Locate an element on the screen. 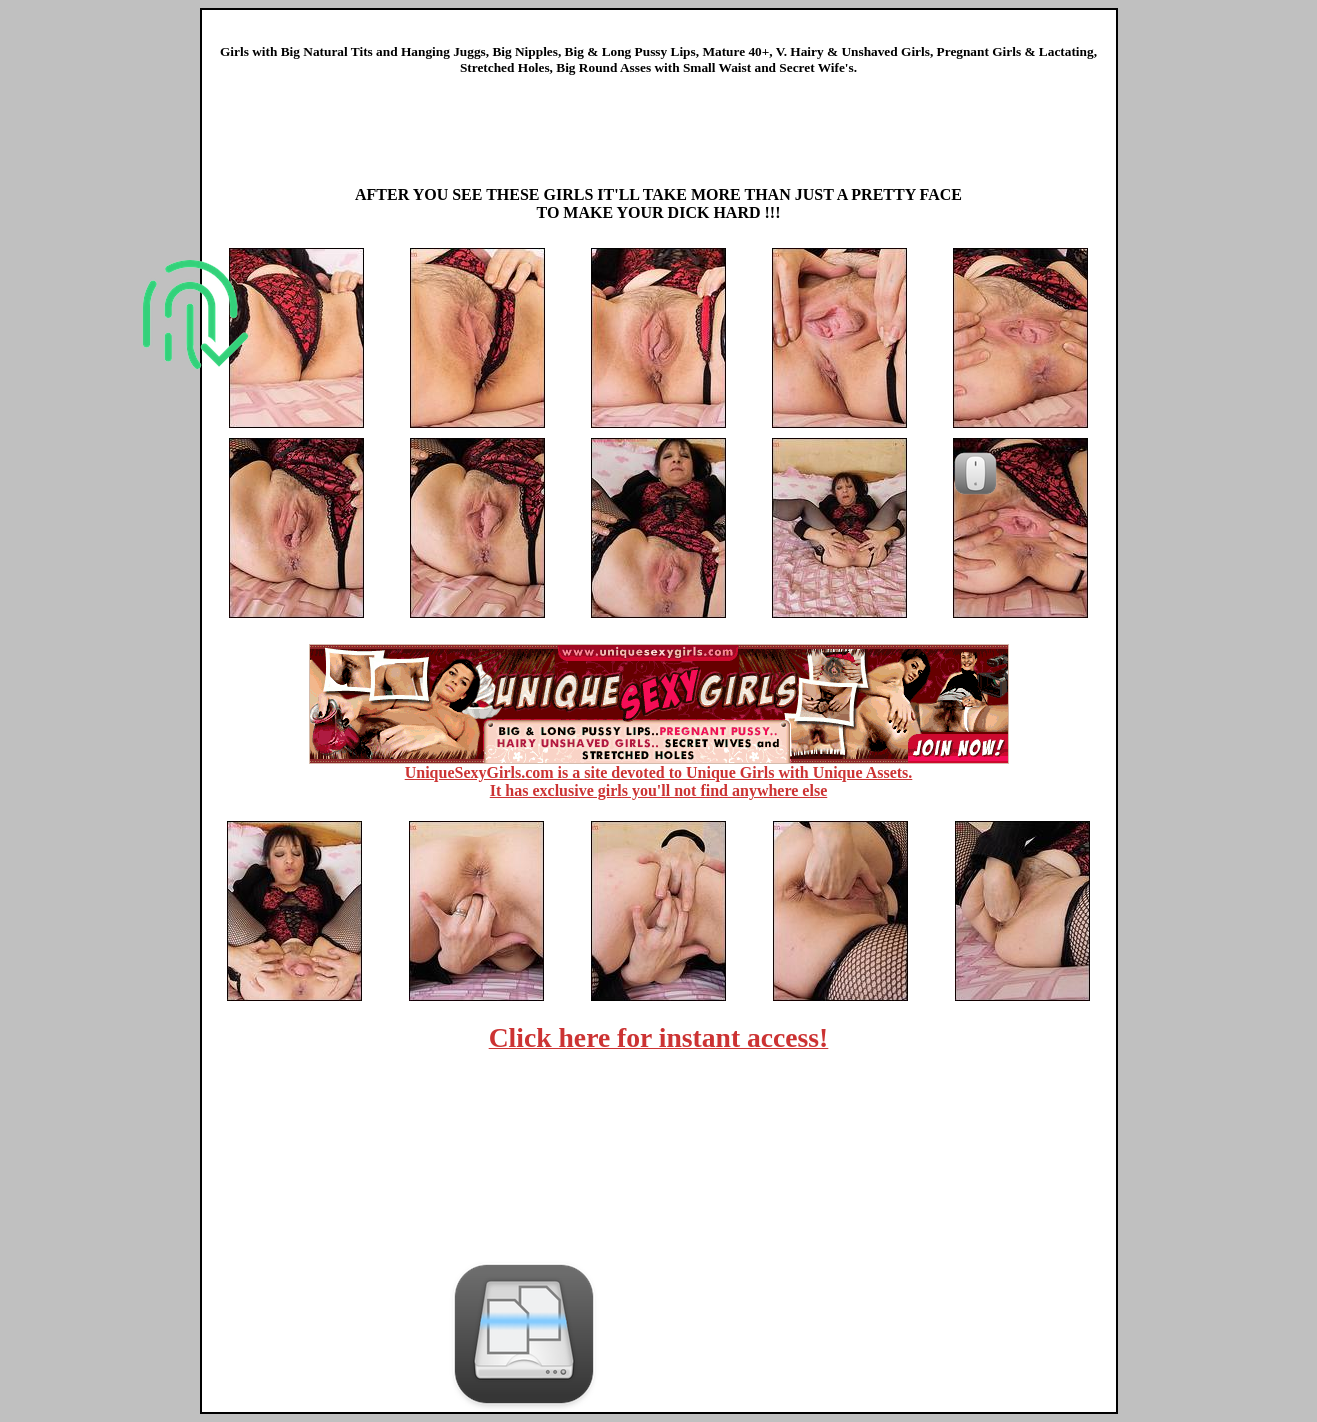 This screenshot has width=1317, height=1422. fingerprint successfully recognized is located at coordinates (195, 314).